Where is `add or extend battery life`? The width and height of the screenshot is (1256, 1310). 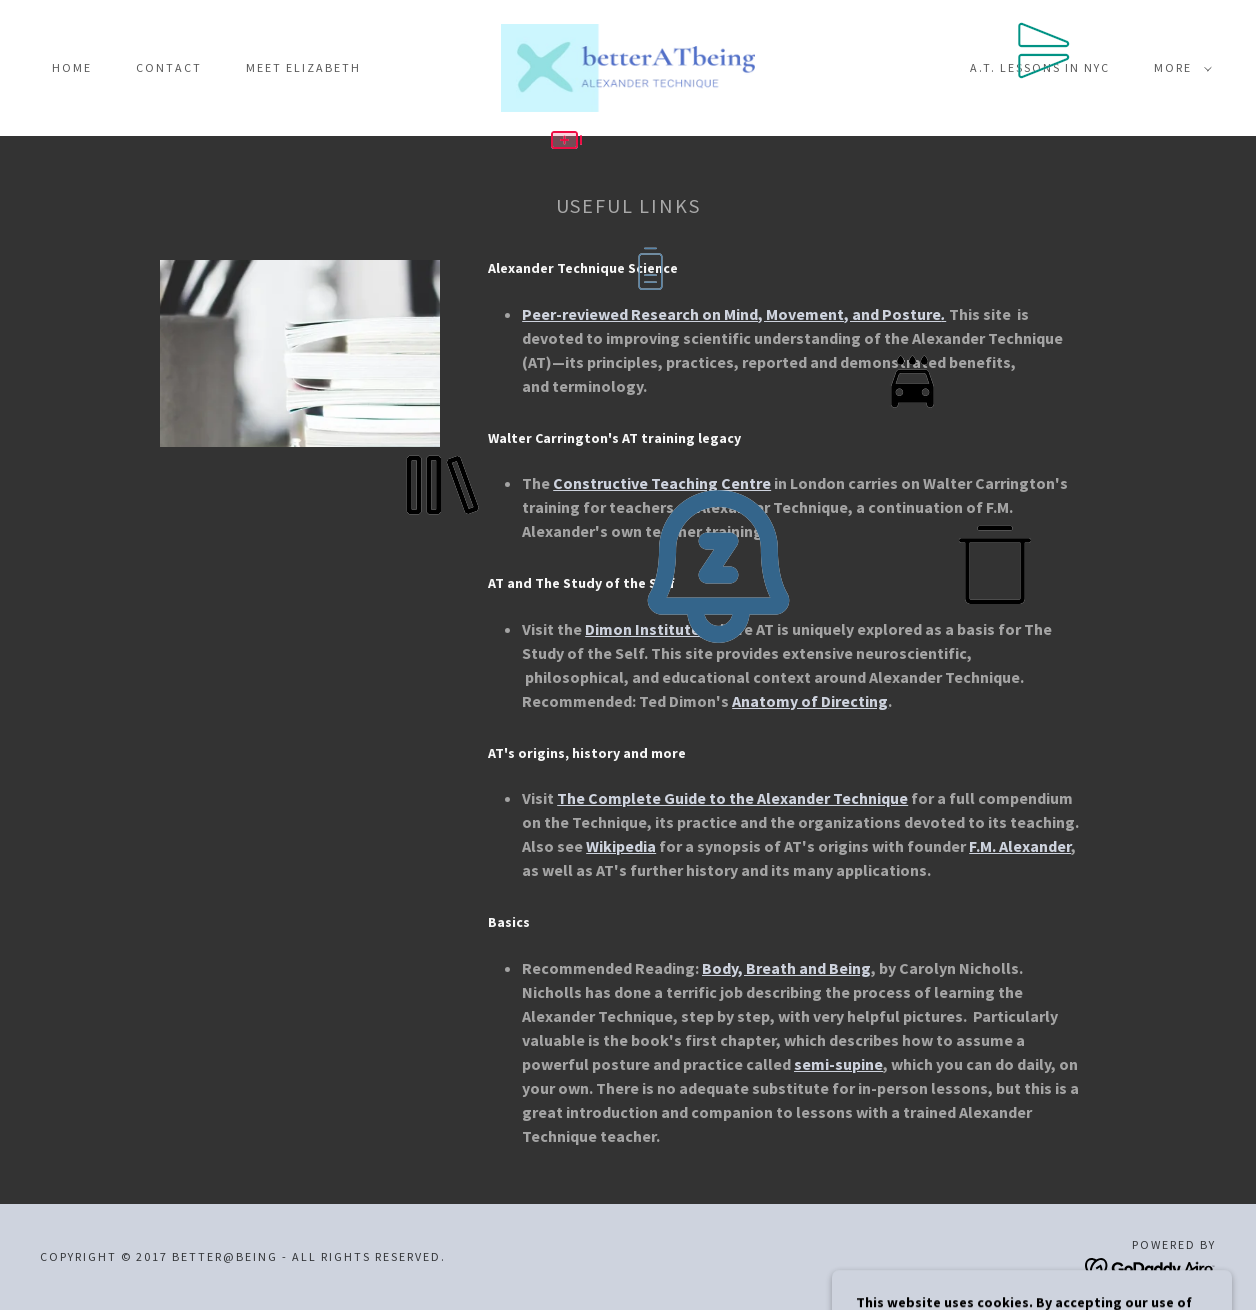 add or extend battery life is located at coordinates (566, 140).